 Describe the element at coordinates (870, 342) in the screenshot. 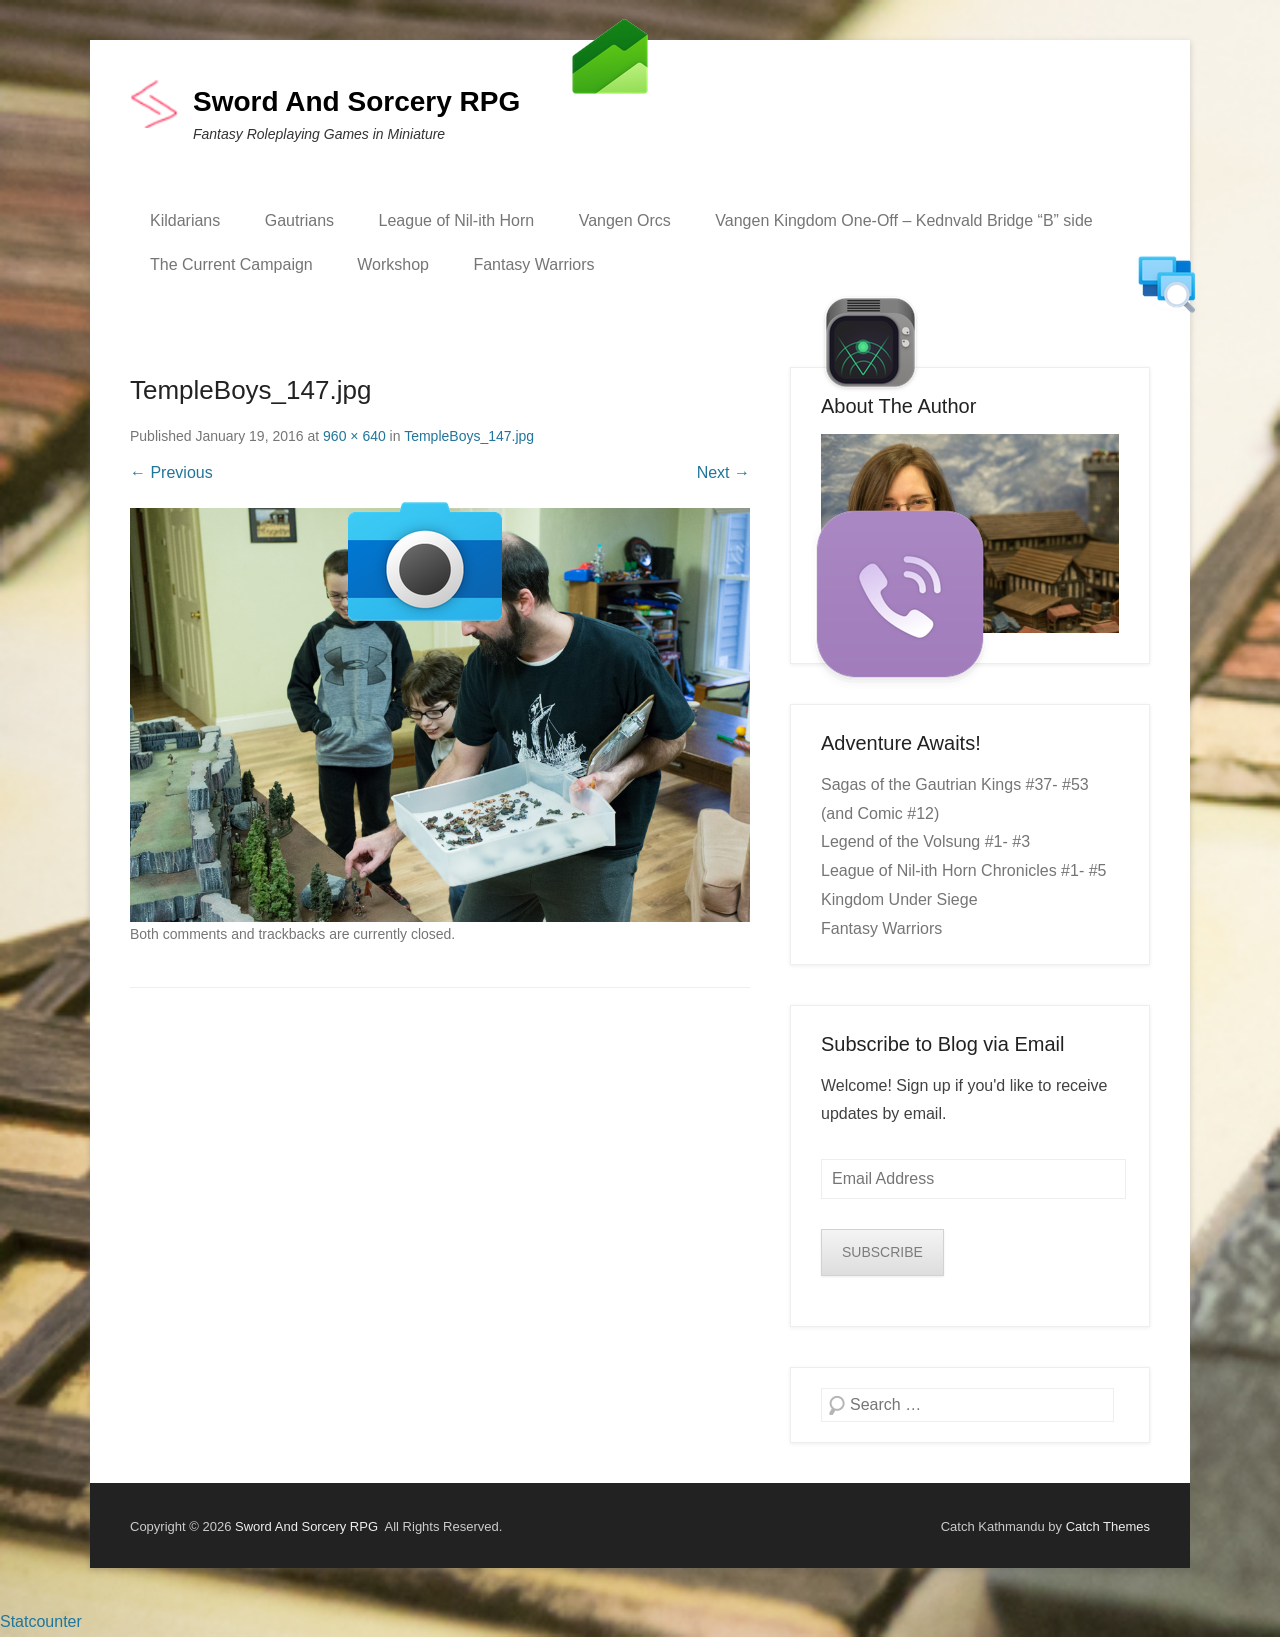

I see `open Echo app` at that location.